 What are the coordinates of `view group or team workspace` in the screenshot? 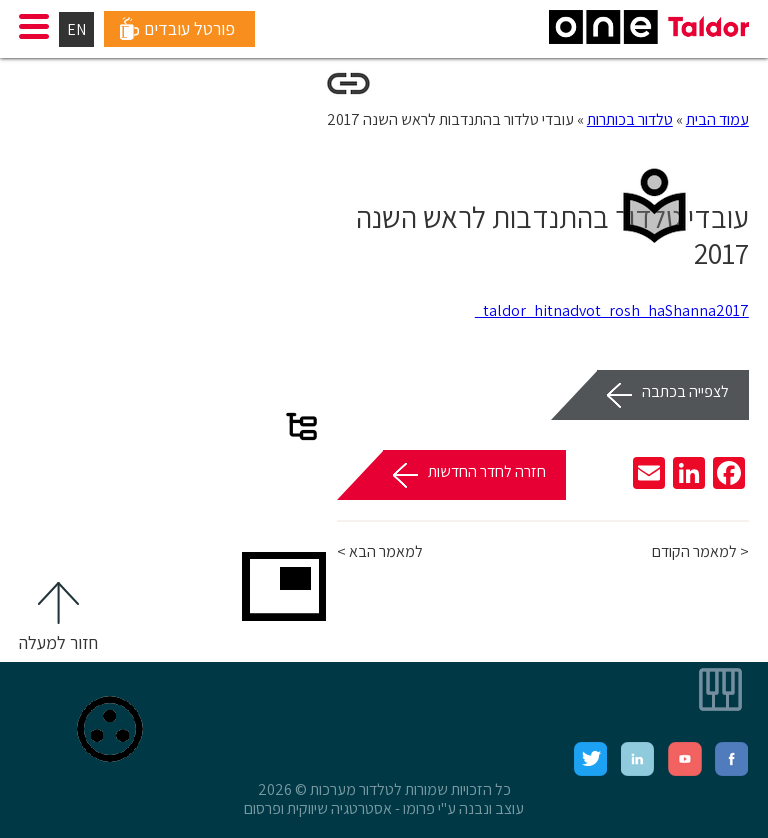 It's located at (110, 729).